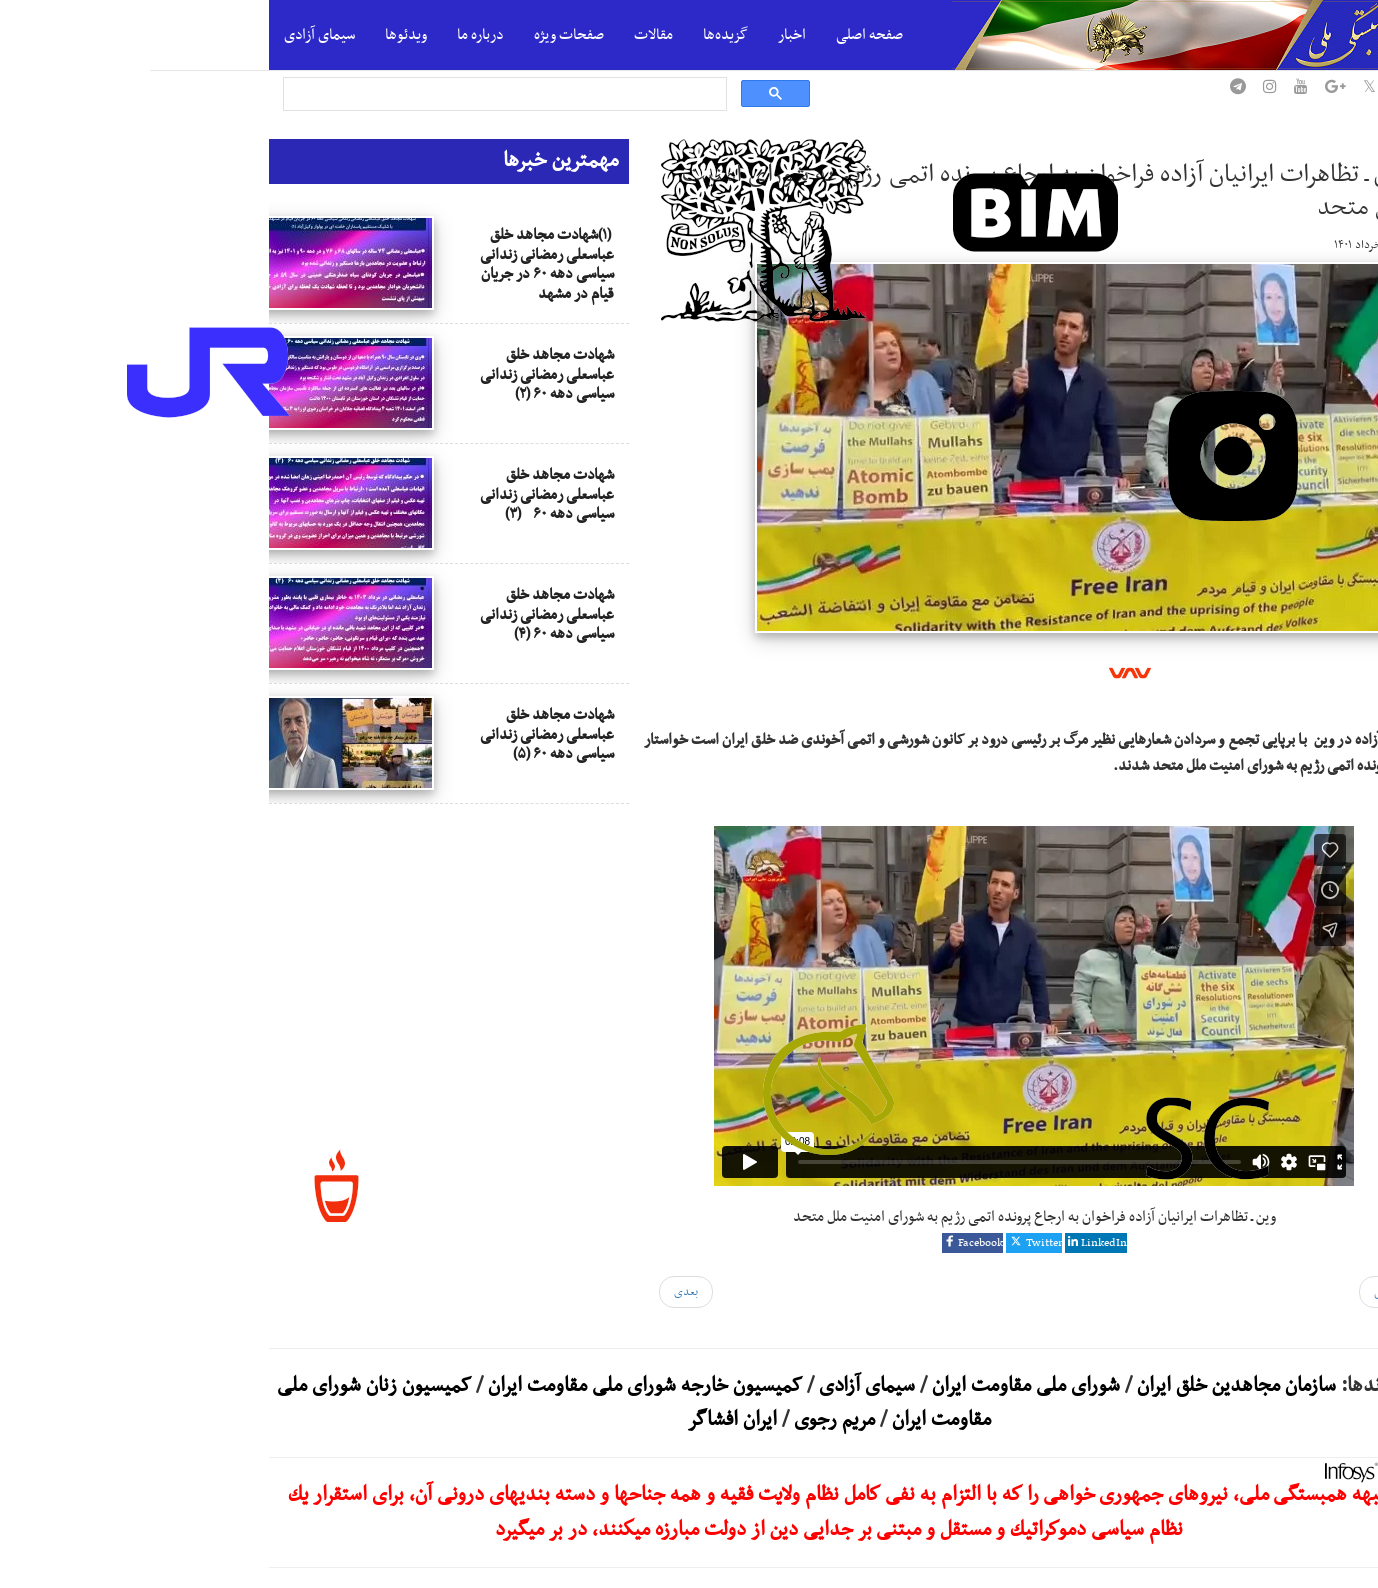  What do you see at coordinates (1233, 456) in the screenshot?
I see `open instagram app` at bounding box center [1233, 456].